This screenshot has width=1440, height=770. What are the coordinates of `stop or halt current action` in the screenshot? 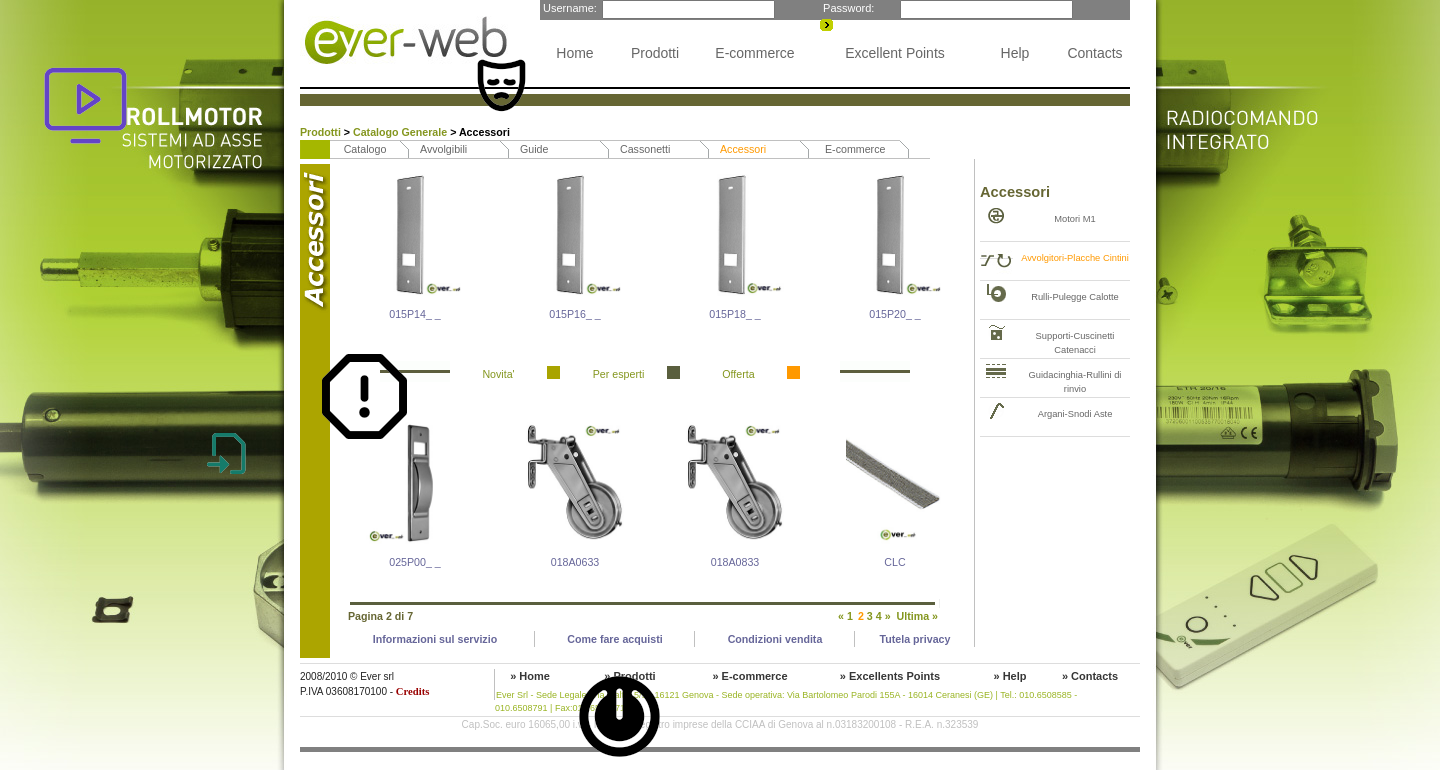 It's located at (364, 396).